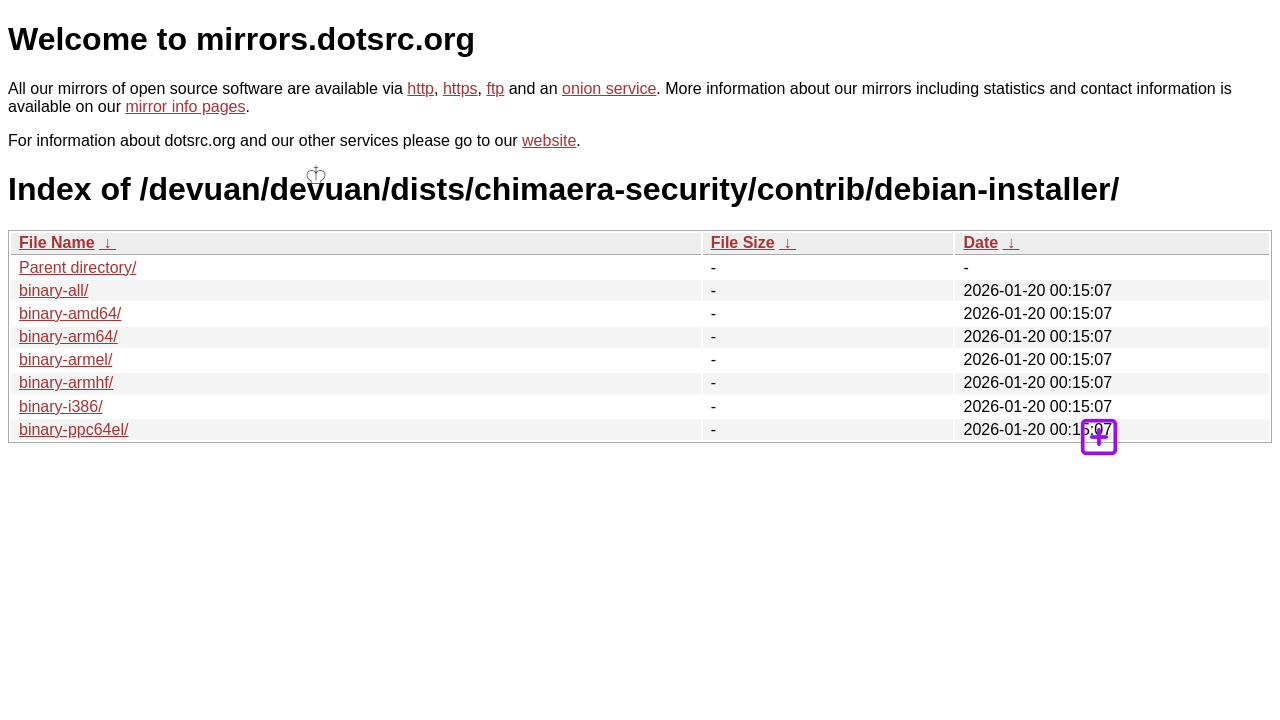 This screenshot has width=1280, height=720. I want to click on remove or delete royal/premium status, so click(316, 176).